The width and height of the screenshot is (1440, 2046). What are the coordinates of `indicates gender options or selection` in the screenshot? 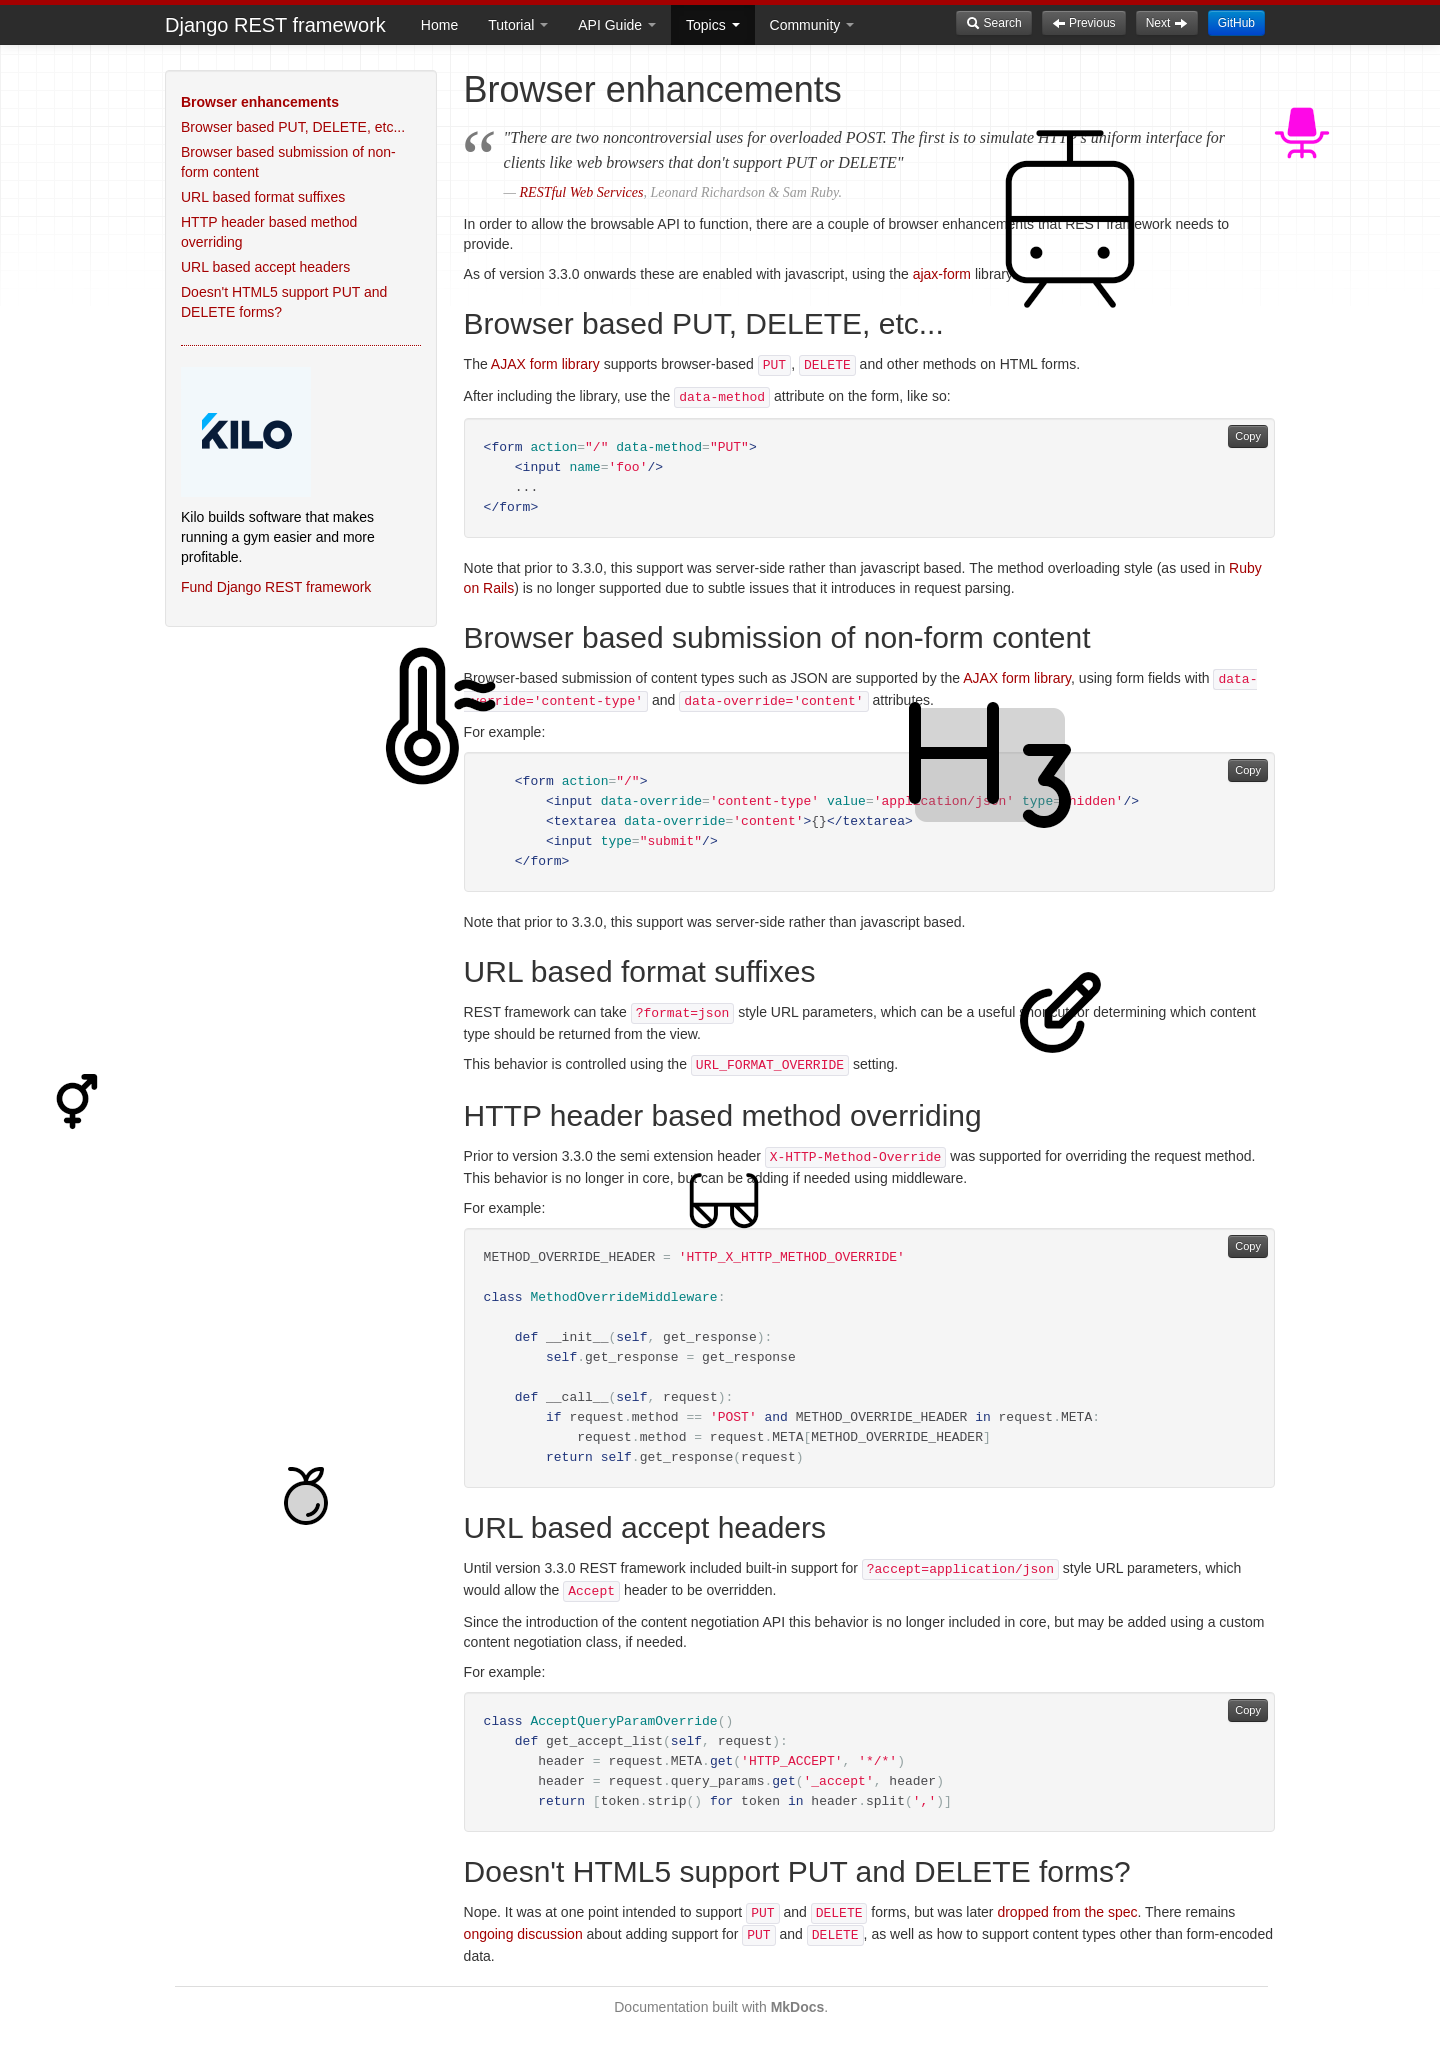 It's located at (74, 1103).